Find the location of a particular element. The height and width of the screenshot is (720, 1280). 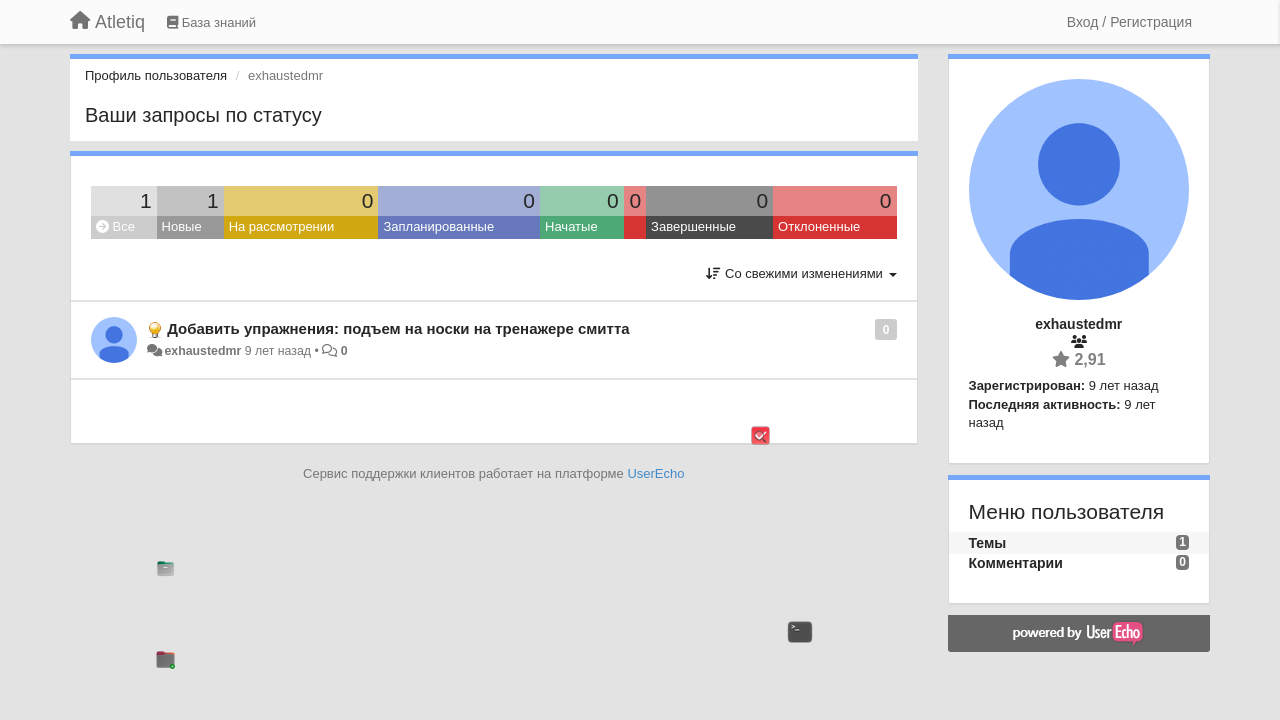

open the terminal application is located at coordinates (800, 632).